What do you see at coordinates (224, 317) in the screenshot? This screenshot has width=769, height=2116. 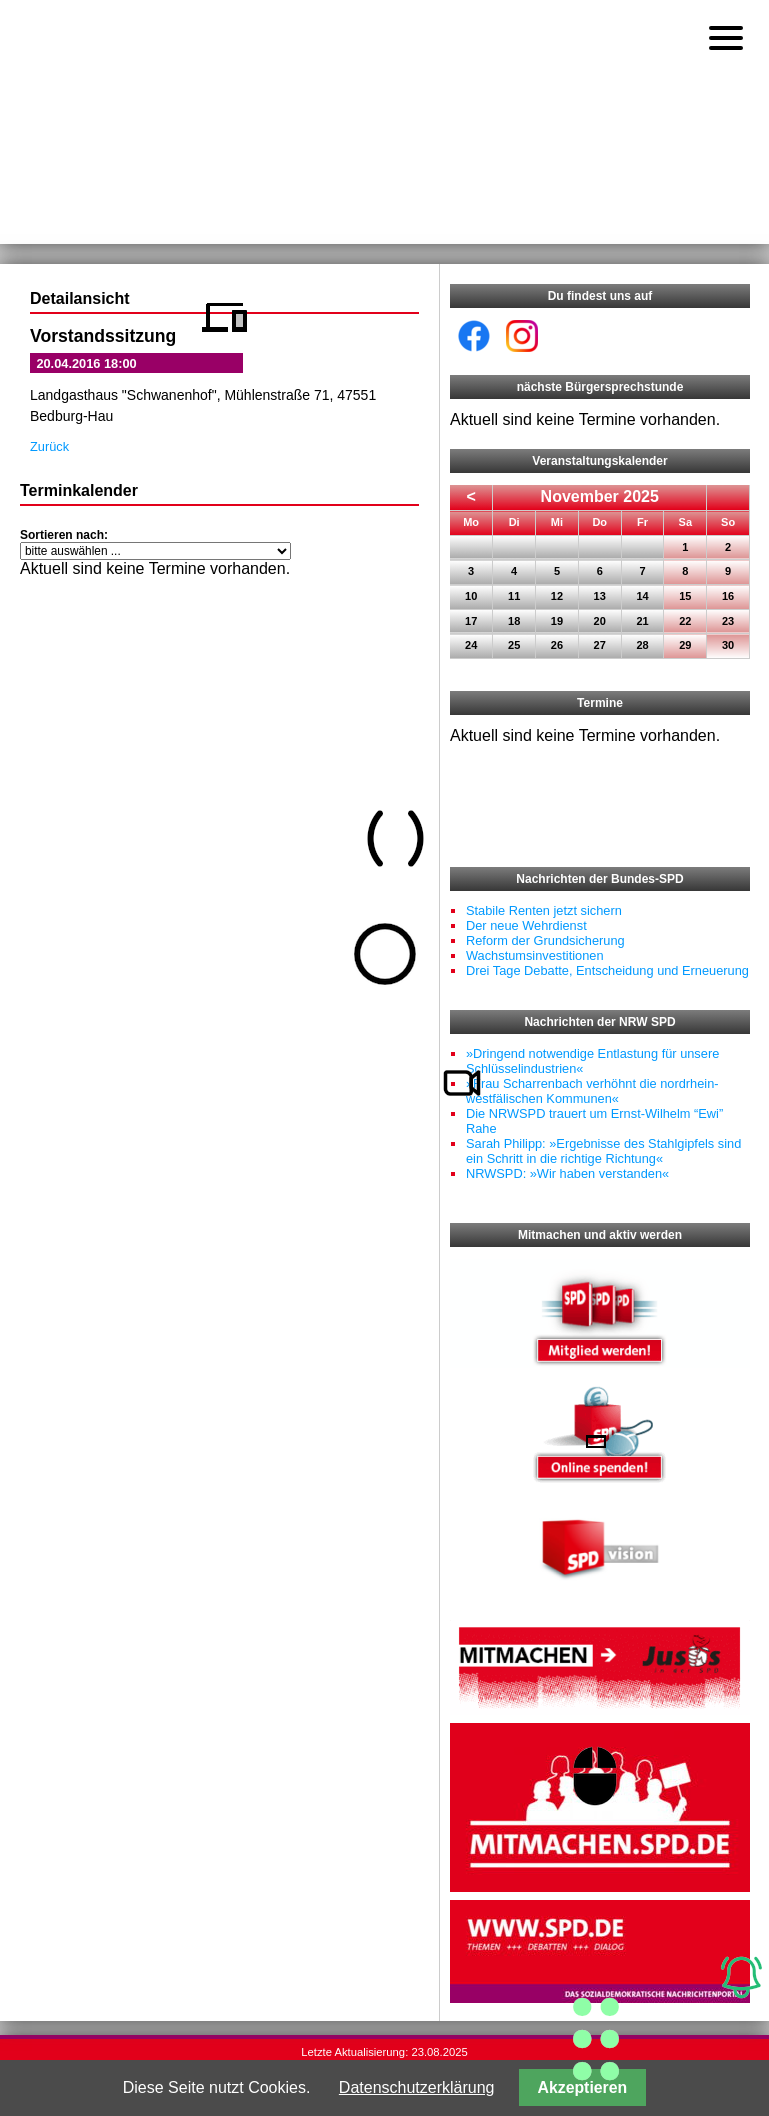 I see `view connected devices` at bounding box center [224, 317].